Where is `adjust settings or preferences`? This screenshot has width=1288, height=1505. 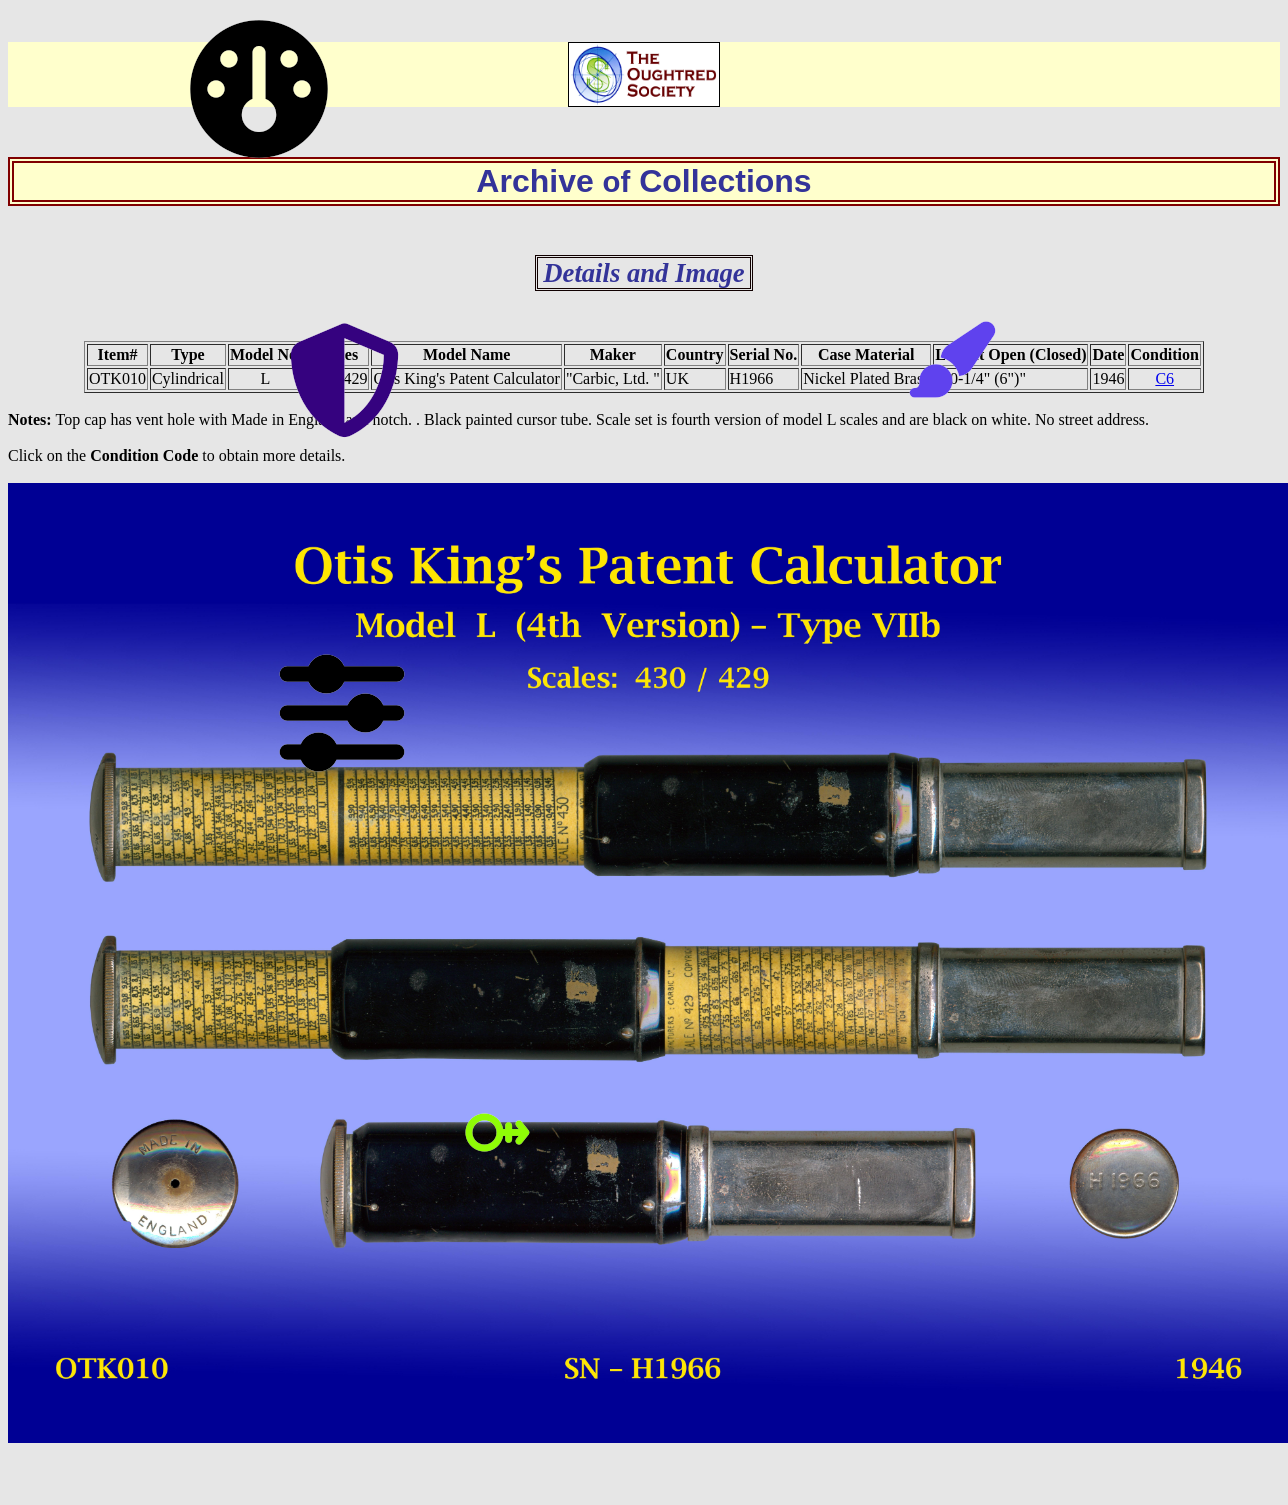 adjust settings or preferences is located at coordinates (342, 713).